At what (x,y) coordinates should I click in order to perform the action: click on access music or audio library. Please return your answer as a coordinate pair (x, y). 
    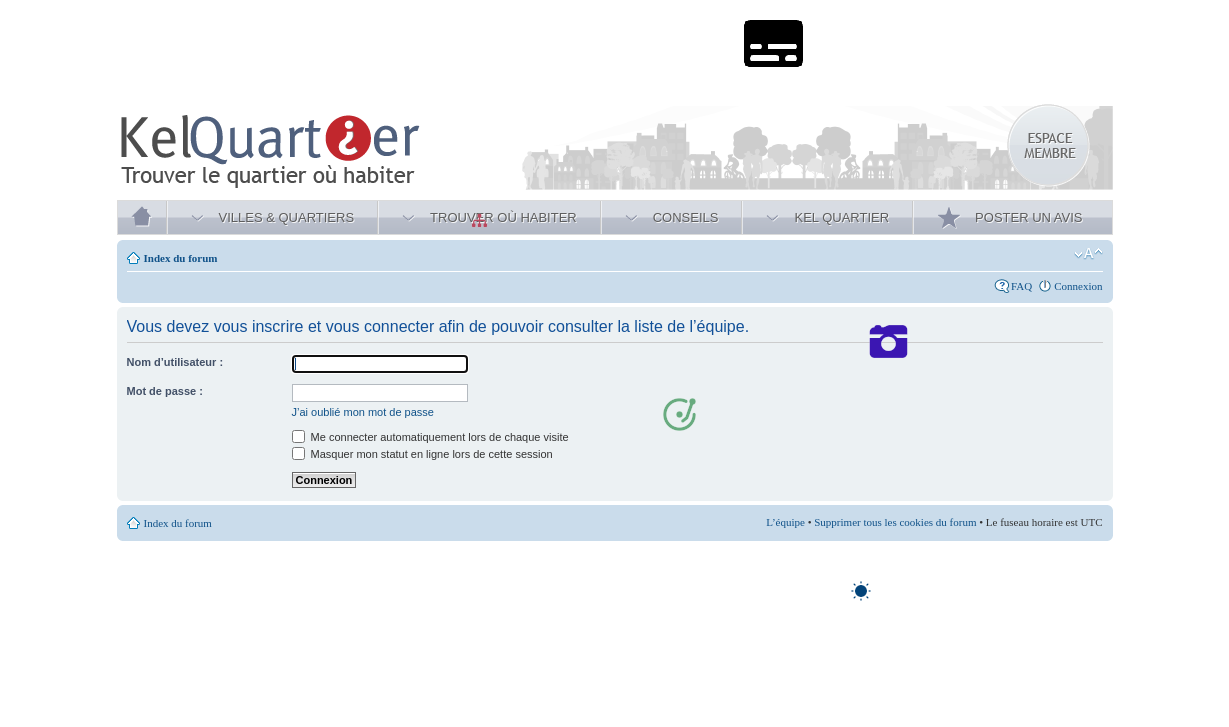
    Looking at the image, I should click on (679, 414).